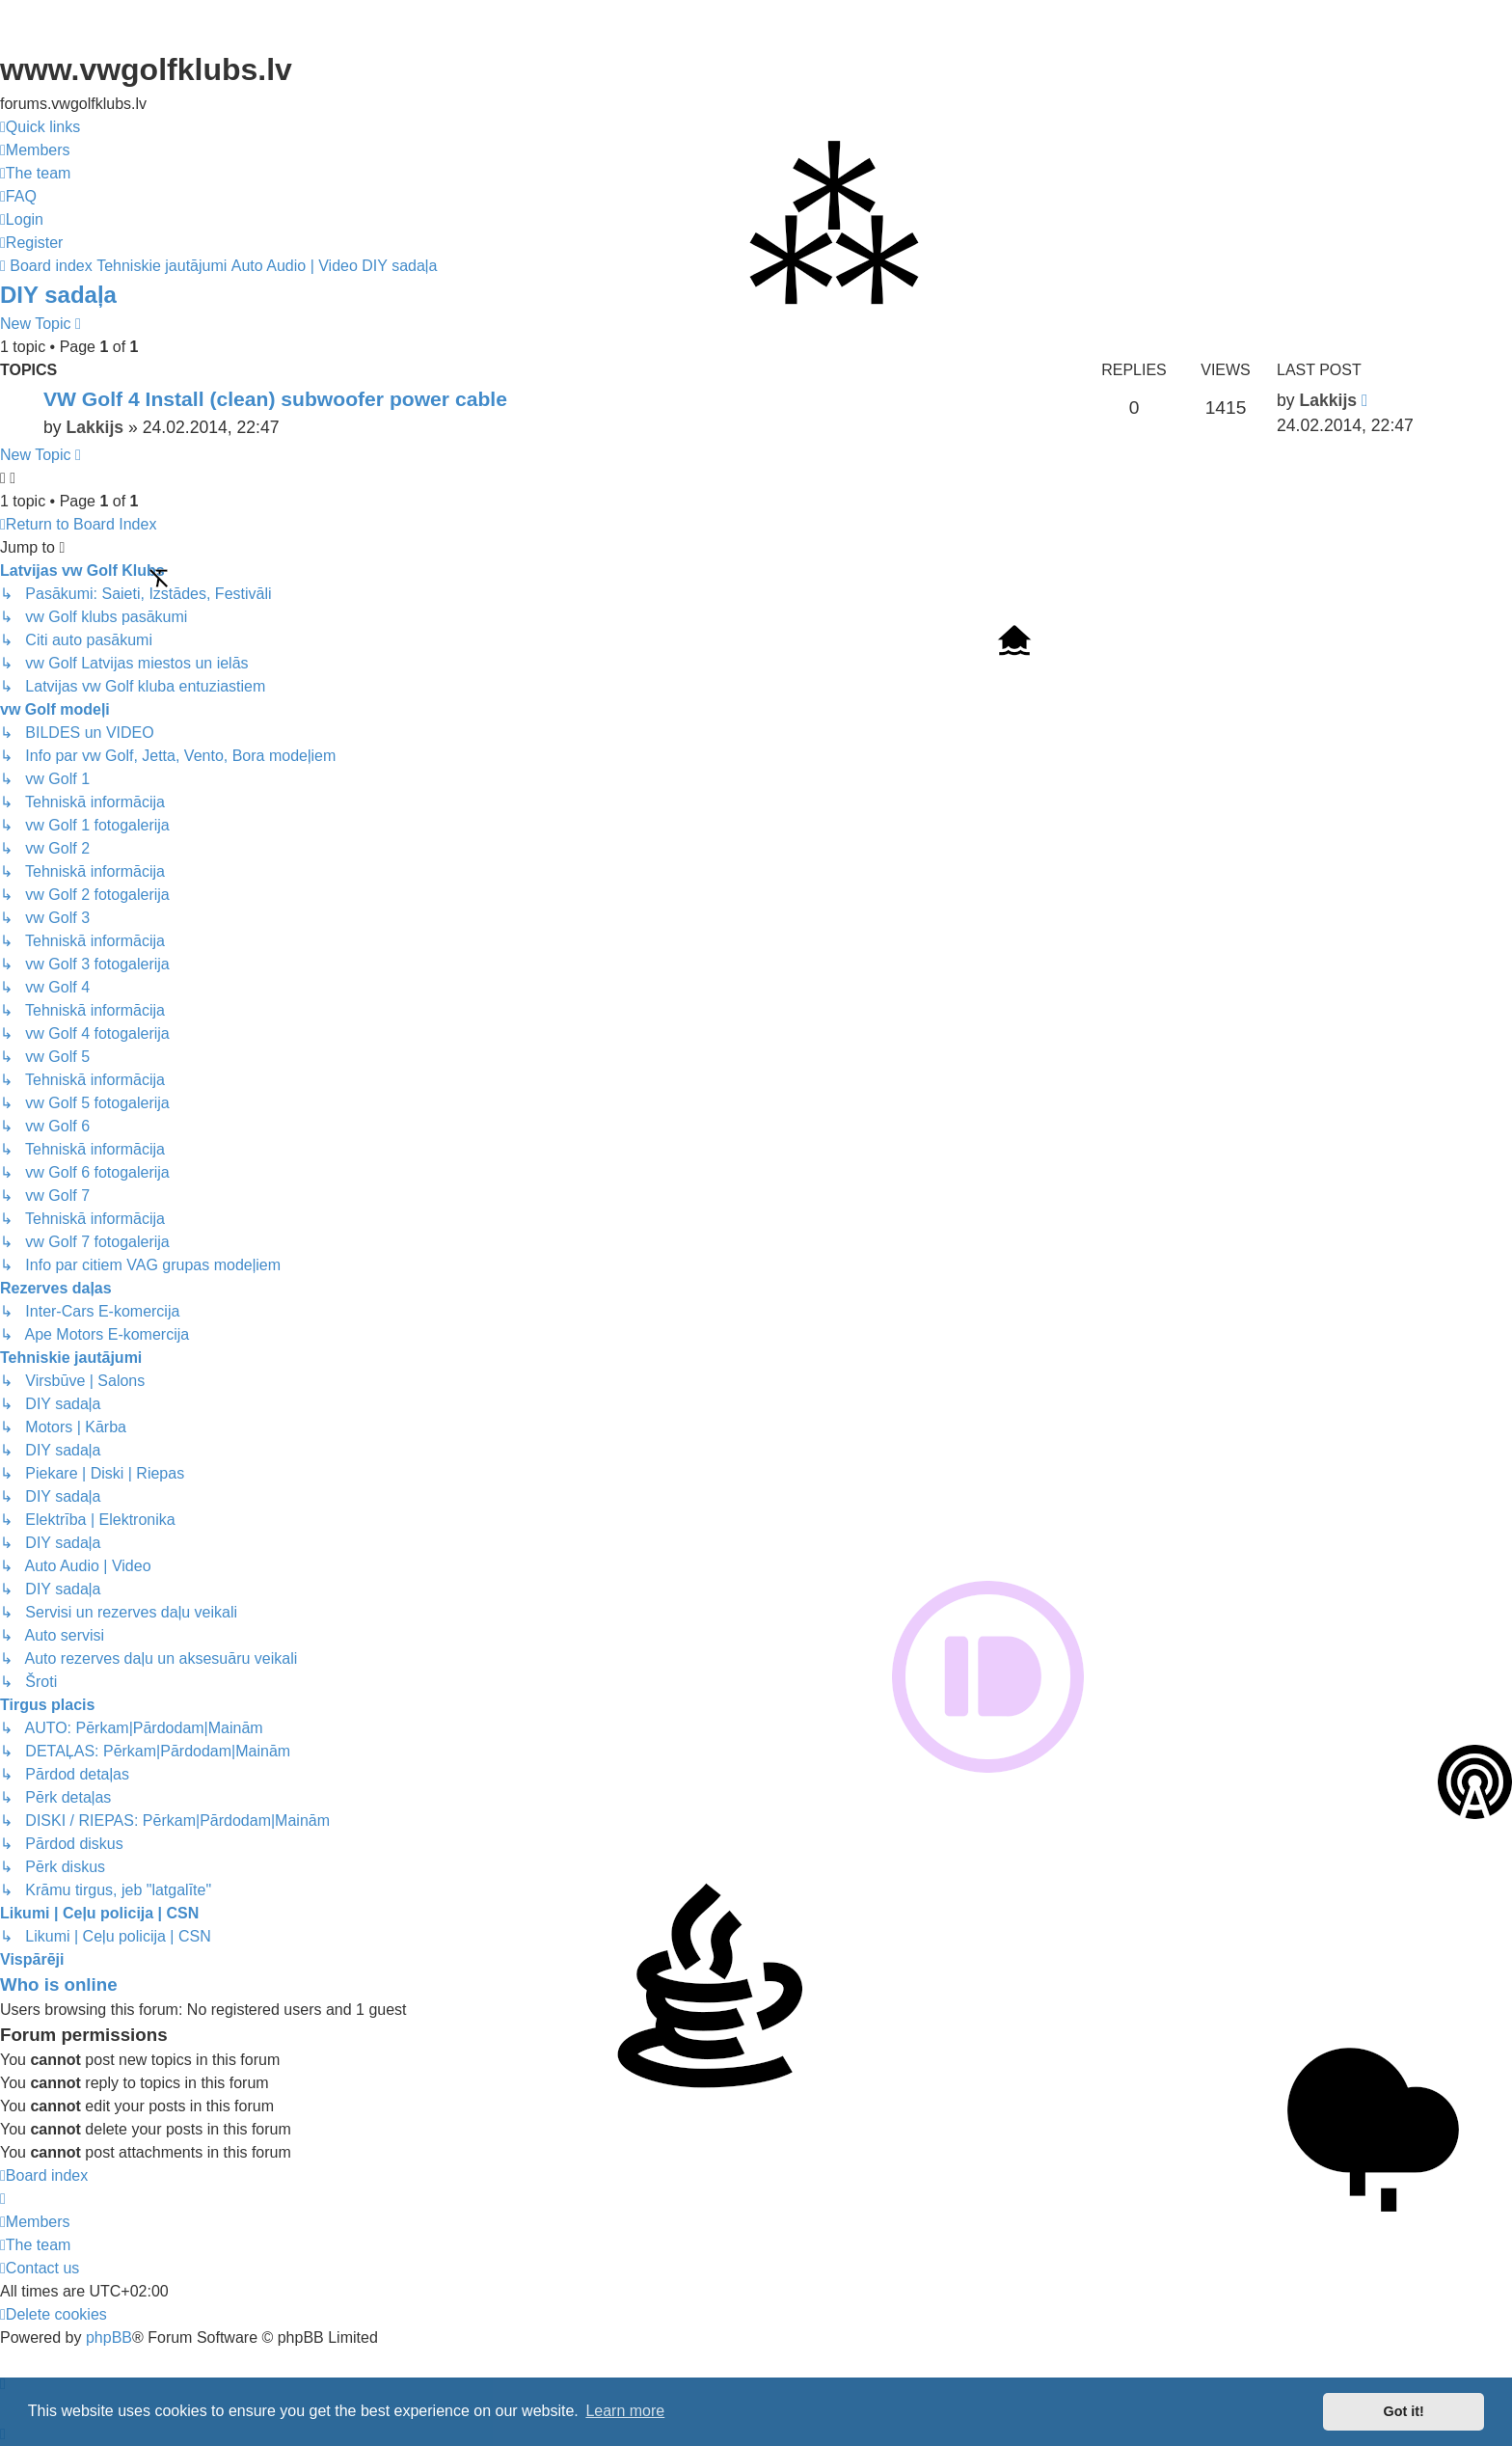  Describe the element at coordinates (987, 1676) in the screenshot. I see `open pushbullet app` at that location.